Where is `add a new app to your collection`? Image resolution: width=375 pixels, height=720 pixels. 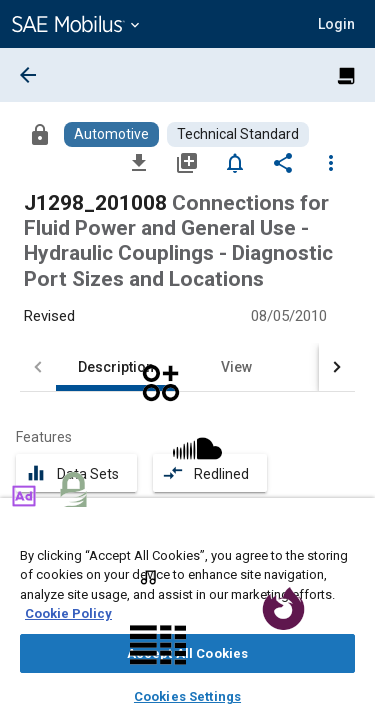 add a new app to your collection is located at coordinates (161, 383).